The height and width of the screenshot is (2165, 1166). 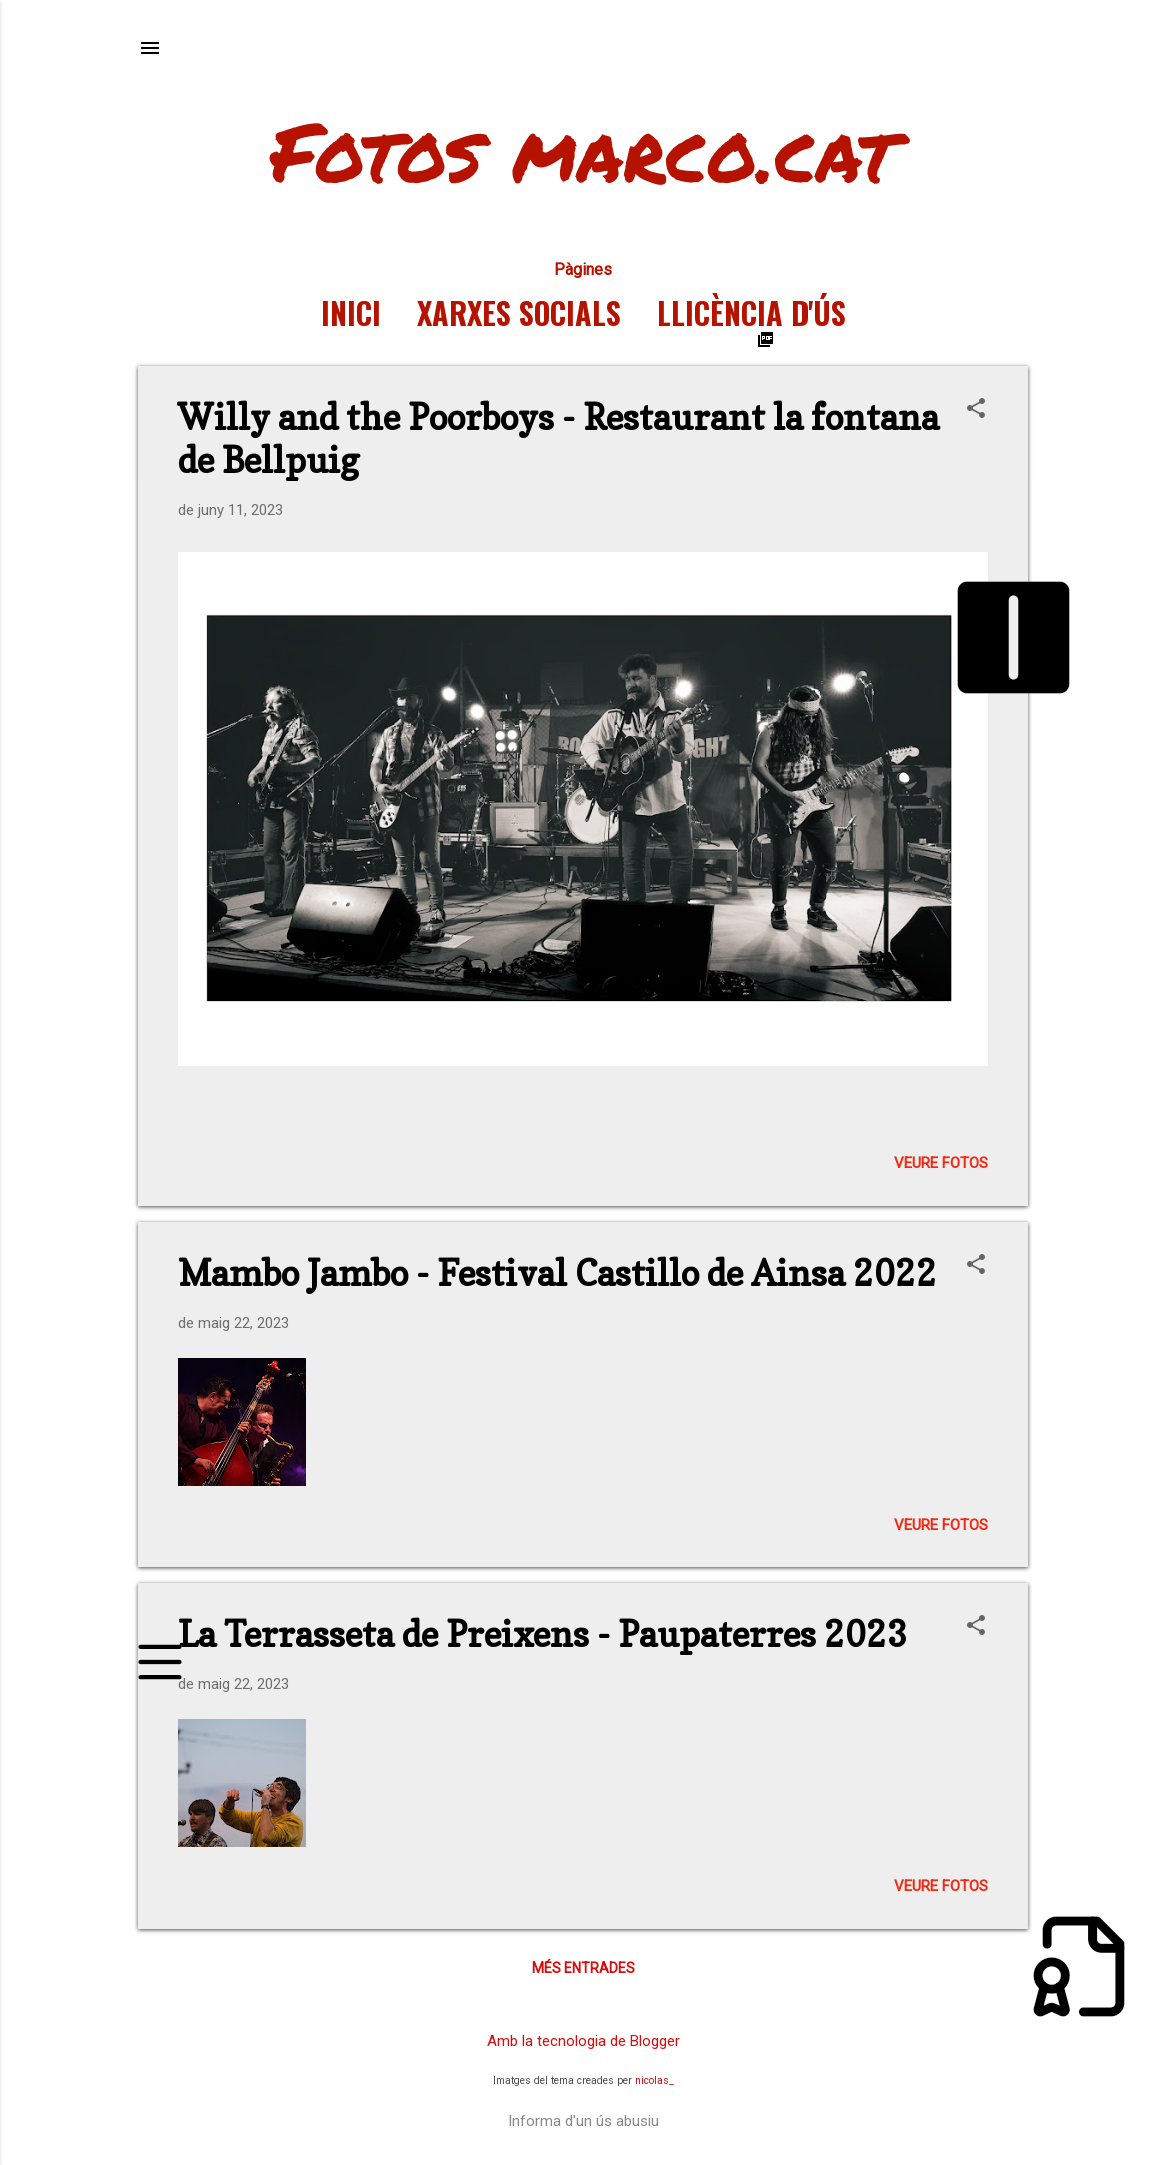 I want to click on justify text alignment, so click(x=160, y=1662).